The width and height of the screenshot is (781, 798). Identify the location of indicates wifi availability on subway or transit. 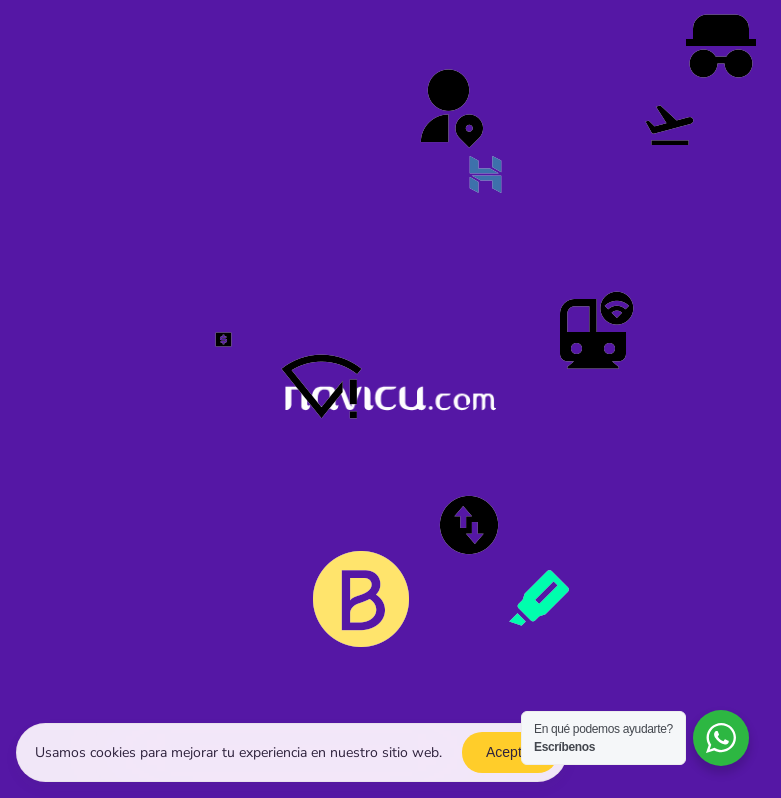
(593, 332).